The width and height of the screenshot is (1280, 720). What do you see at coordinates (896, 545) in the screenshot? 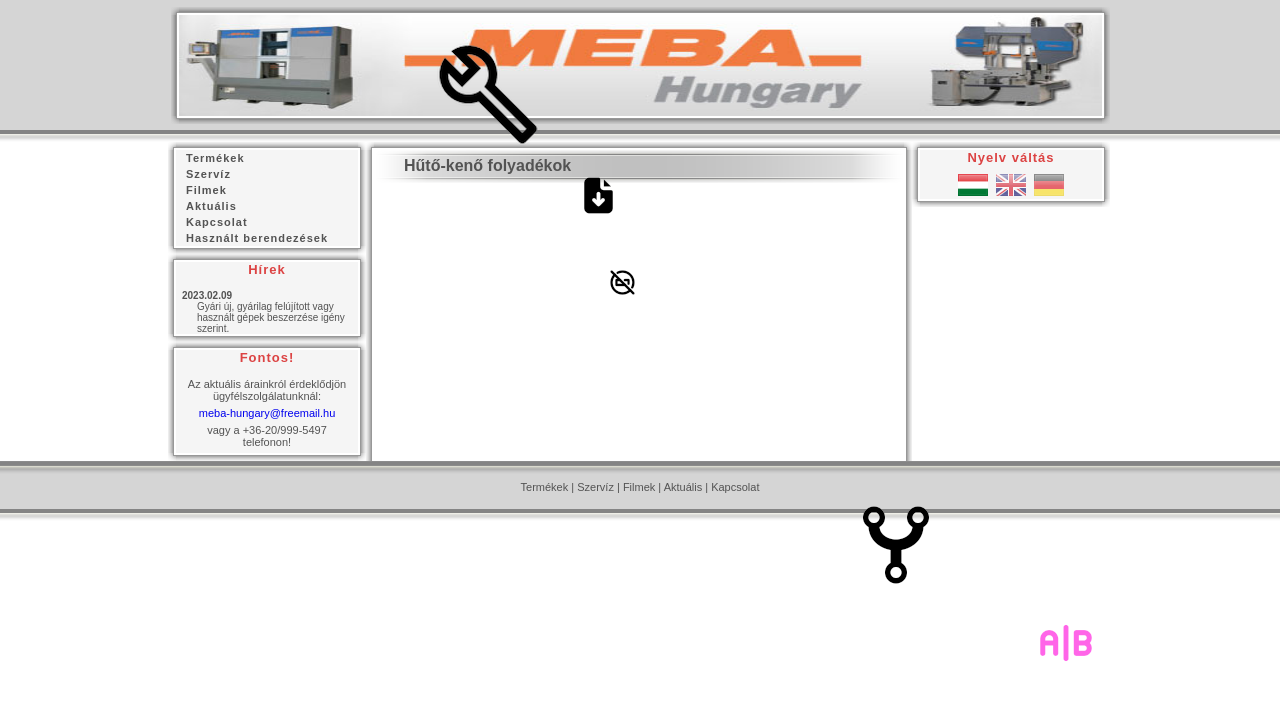
I see `view git branch network or commit history` at bounding box center [896, 545].